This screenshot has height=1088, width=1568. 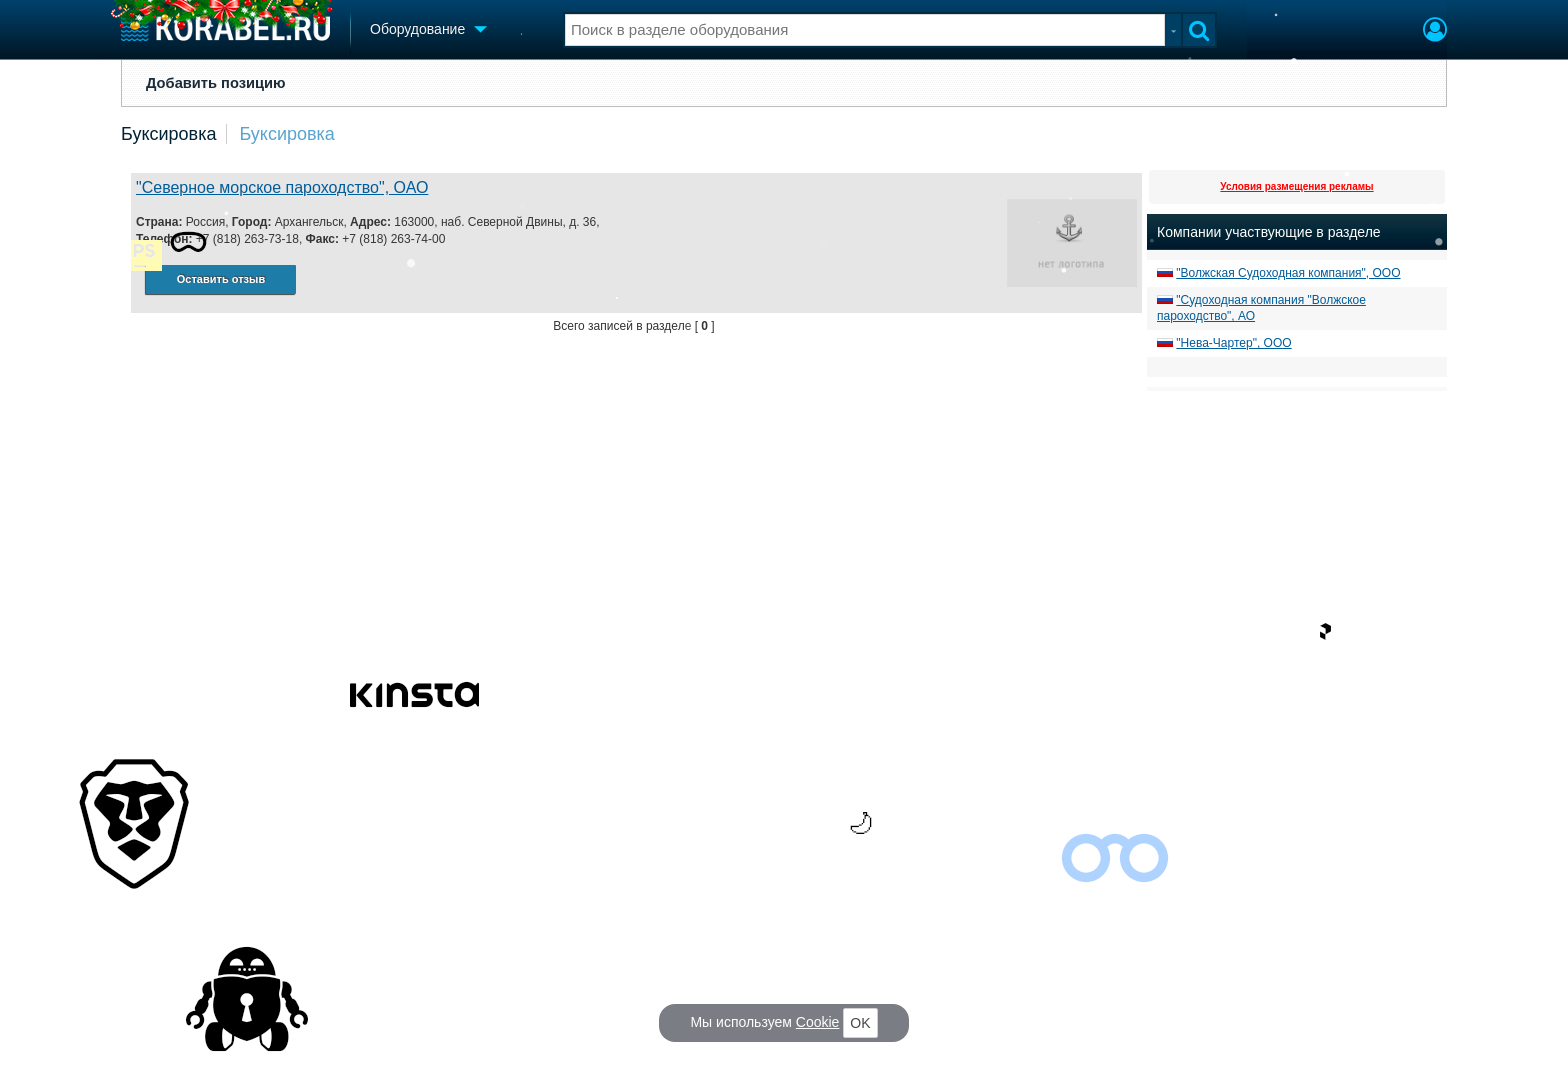 I want to click on Kinsta web hosting service logo, so click(x=414, y=694).